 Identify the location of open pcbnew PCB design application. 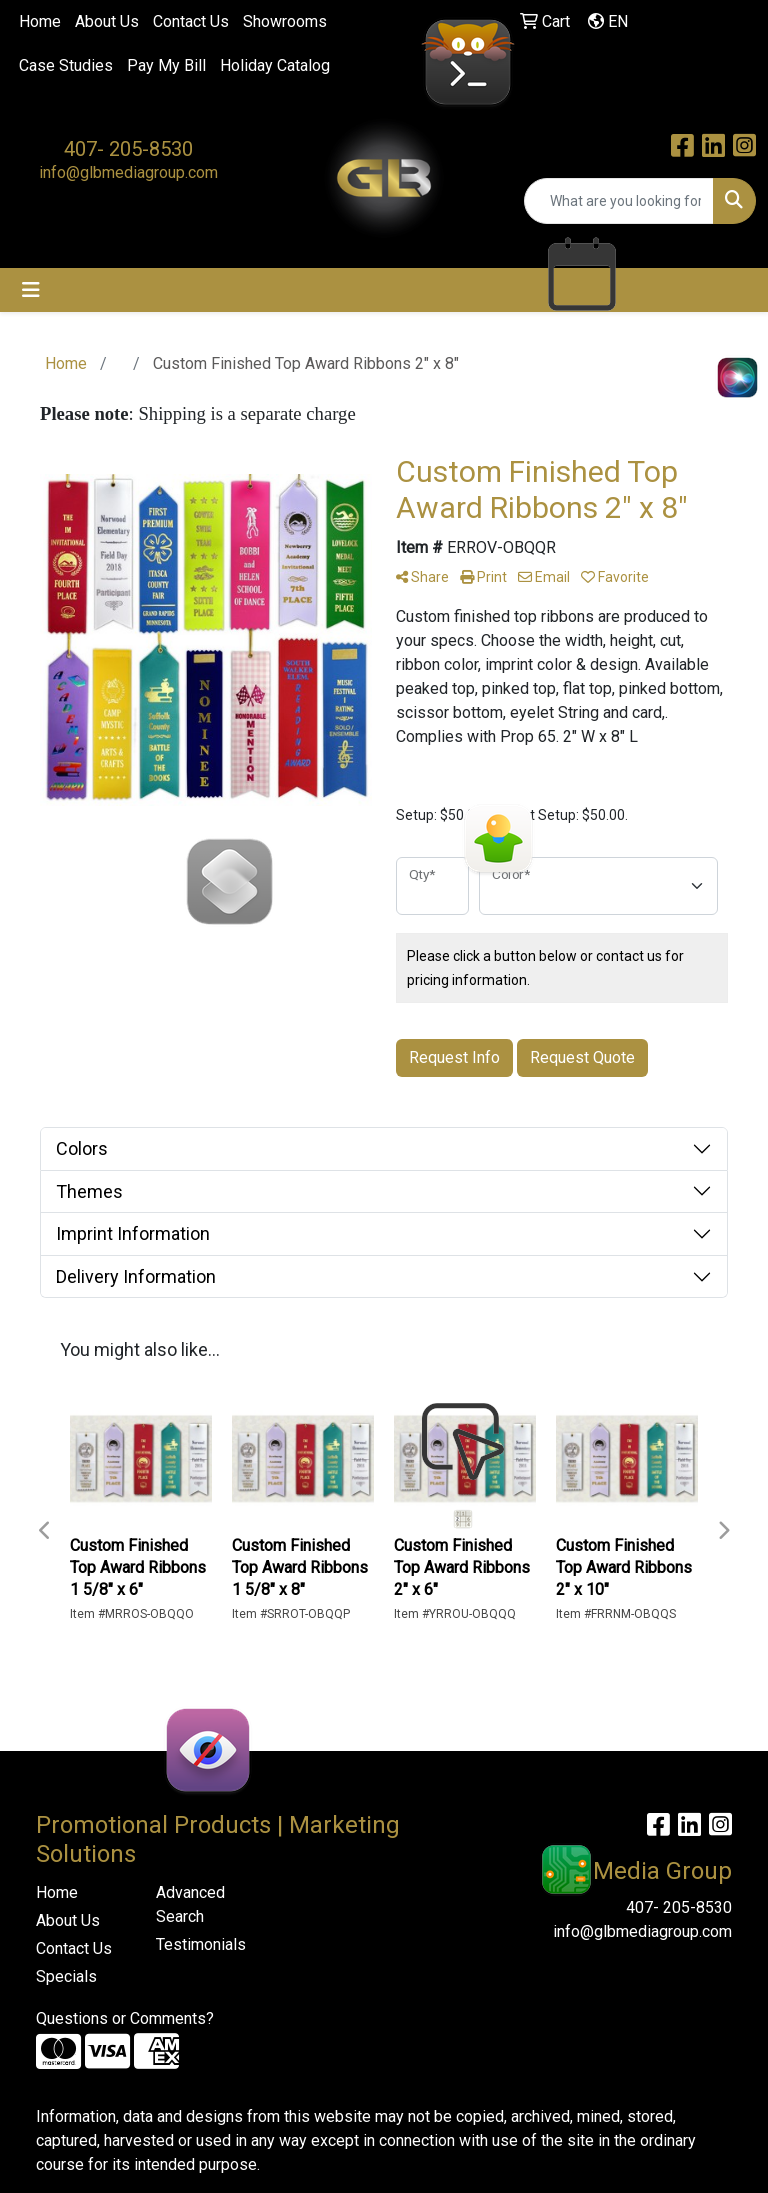
(566, 1869).